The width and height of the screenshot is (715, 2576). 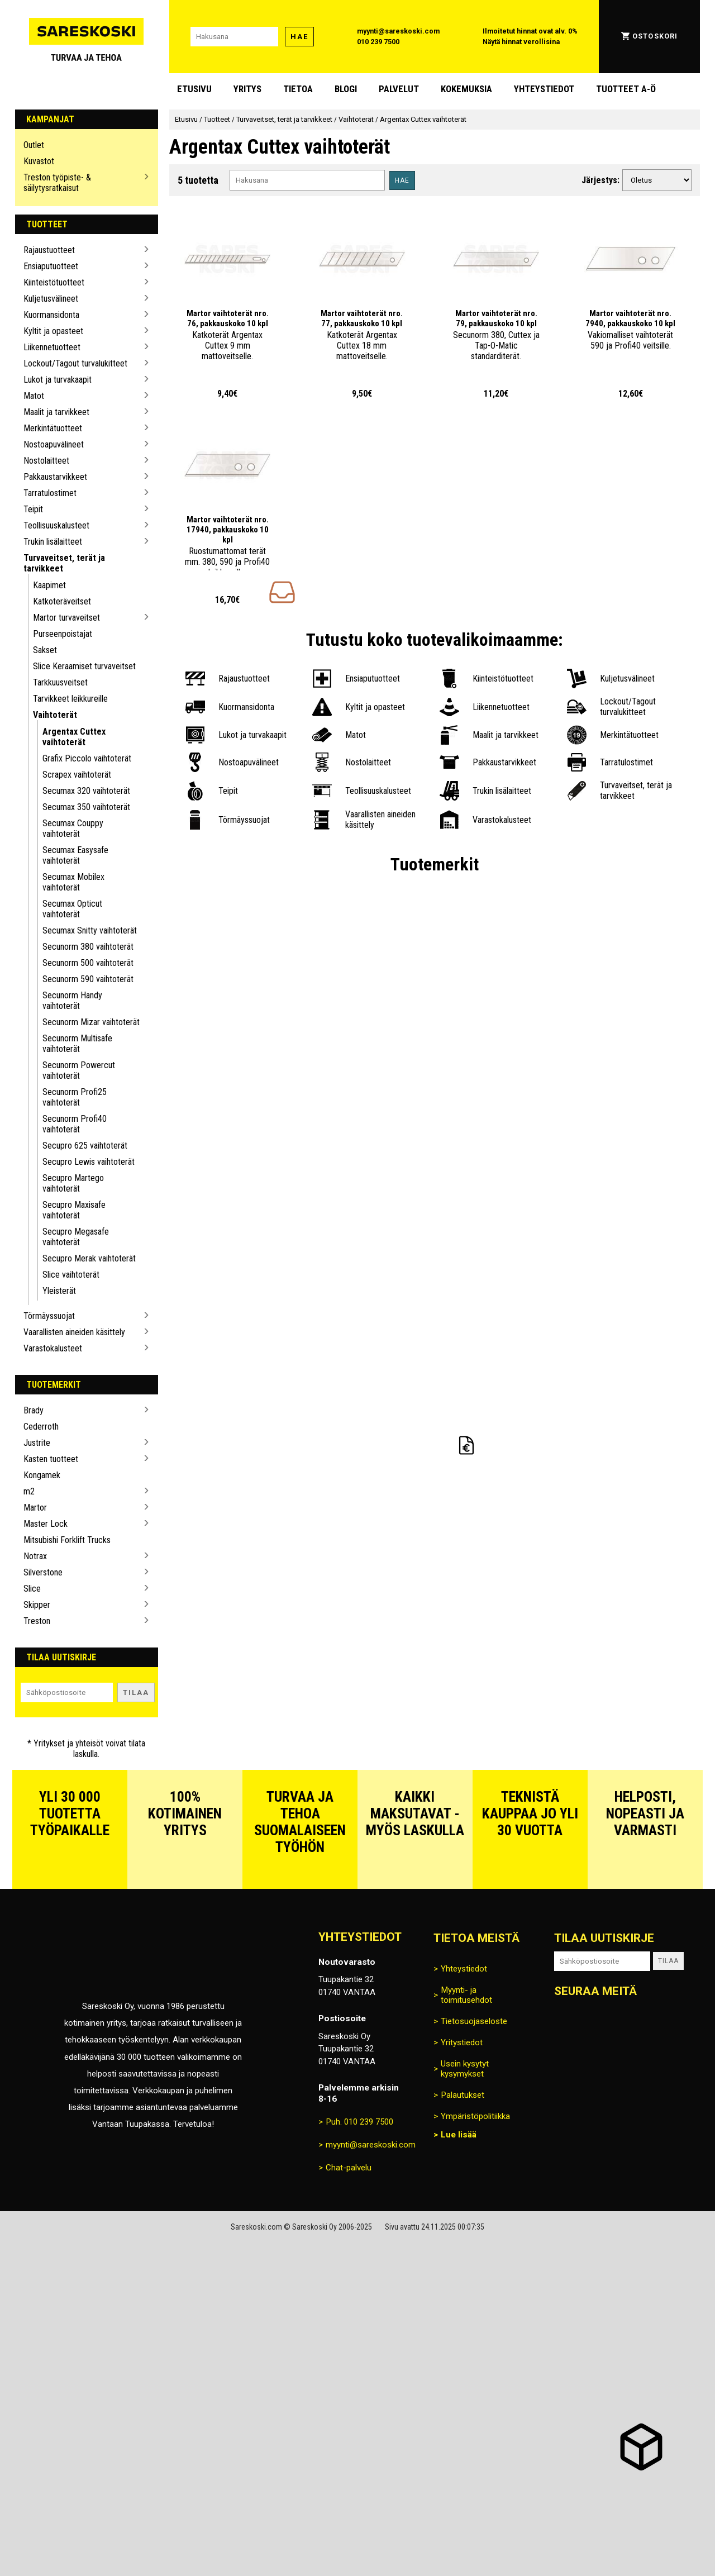 What do you see at coordinates (466, 1445) in the screenshot?
I see `view euro invoice or financial document` at bounding box center [466, 1445].